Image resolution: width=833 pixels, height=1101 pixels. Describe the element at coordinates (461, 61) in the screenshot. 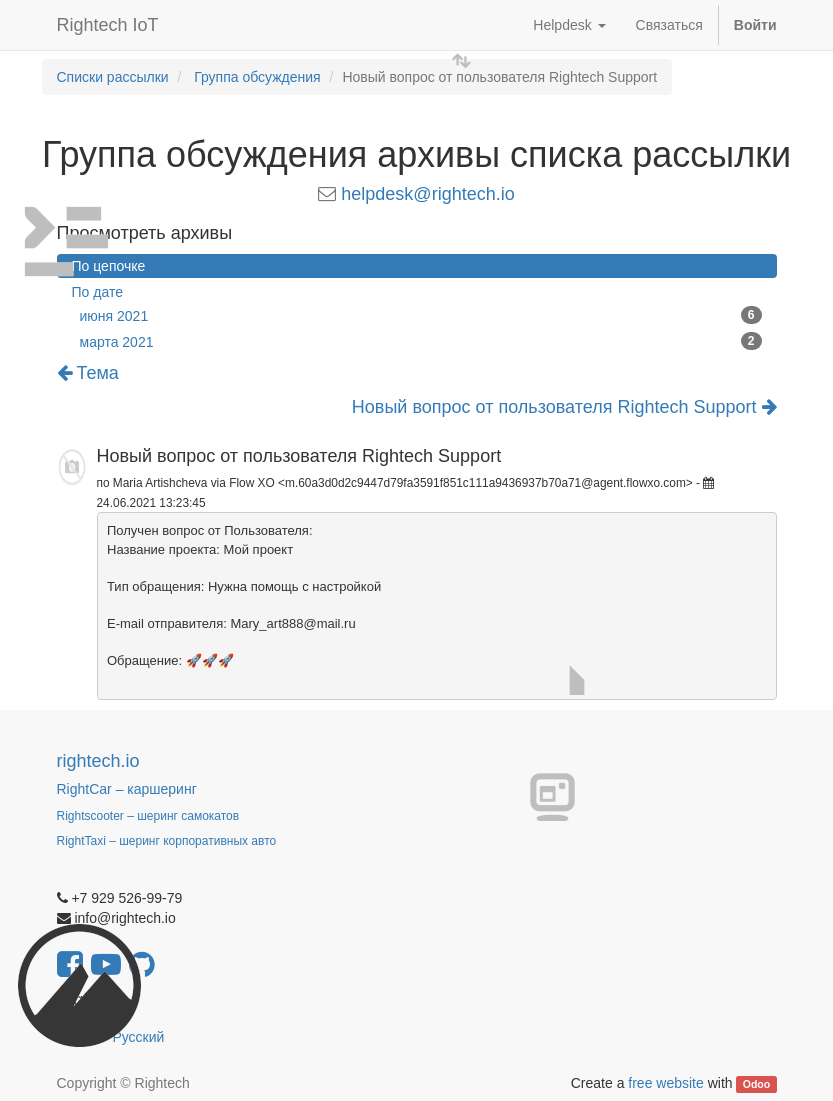

I see `sync or refresh email inbox` at that location.